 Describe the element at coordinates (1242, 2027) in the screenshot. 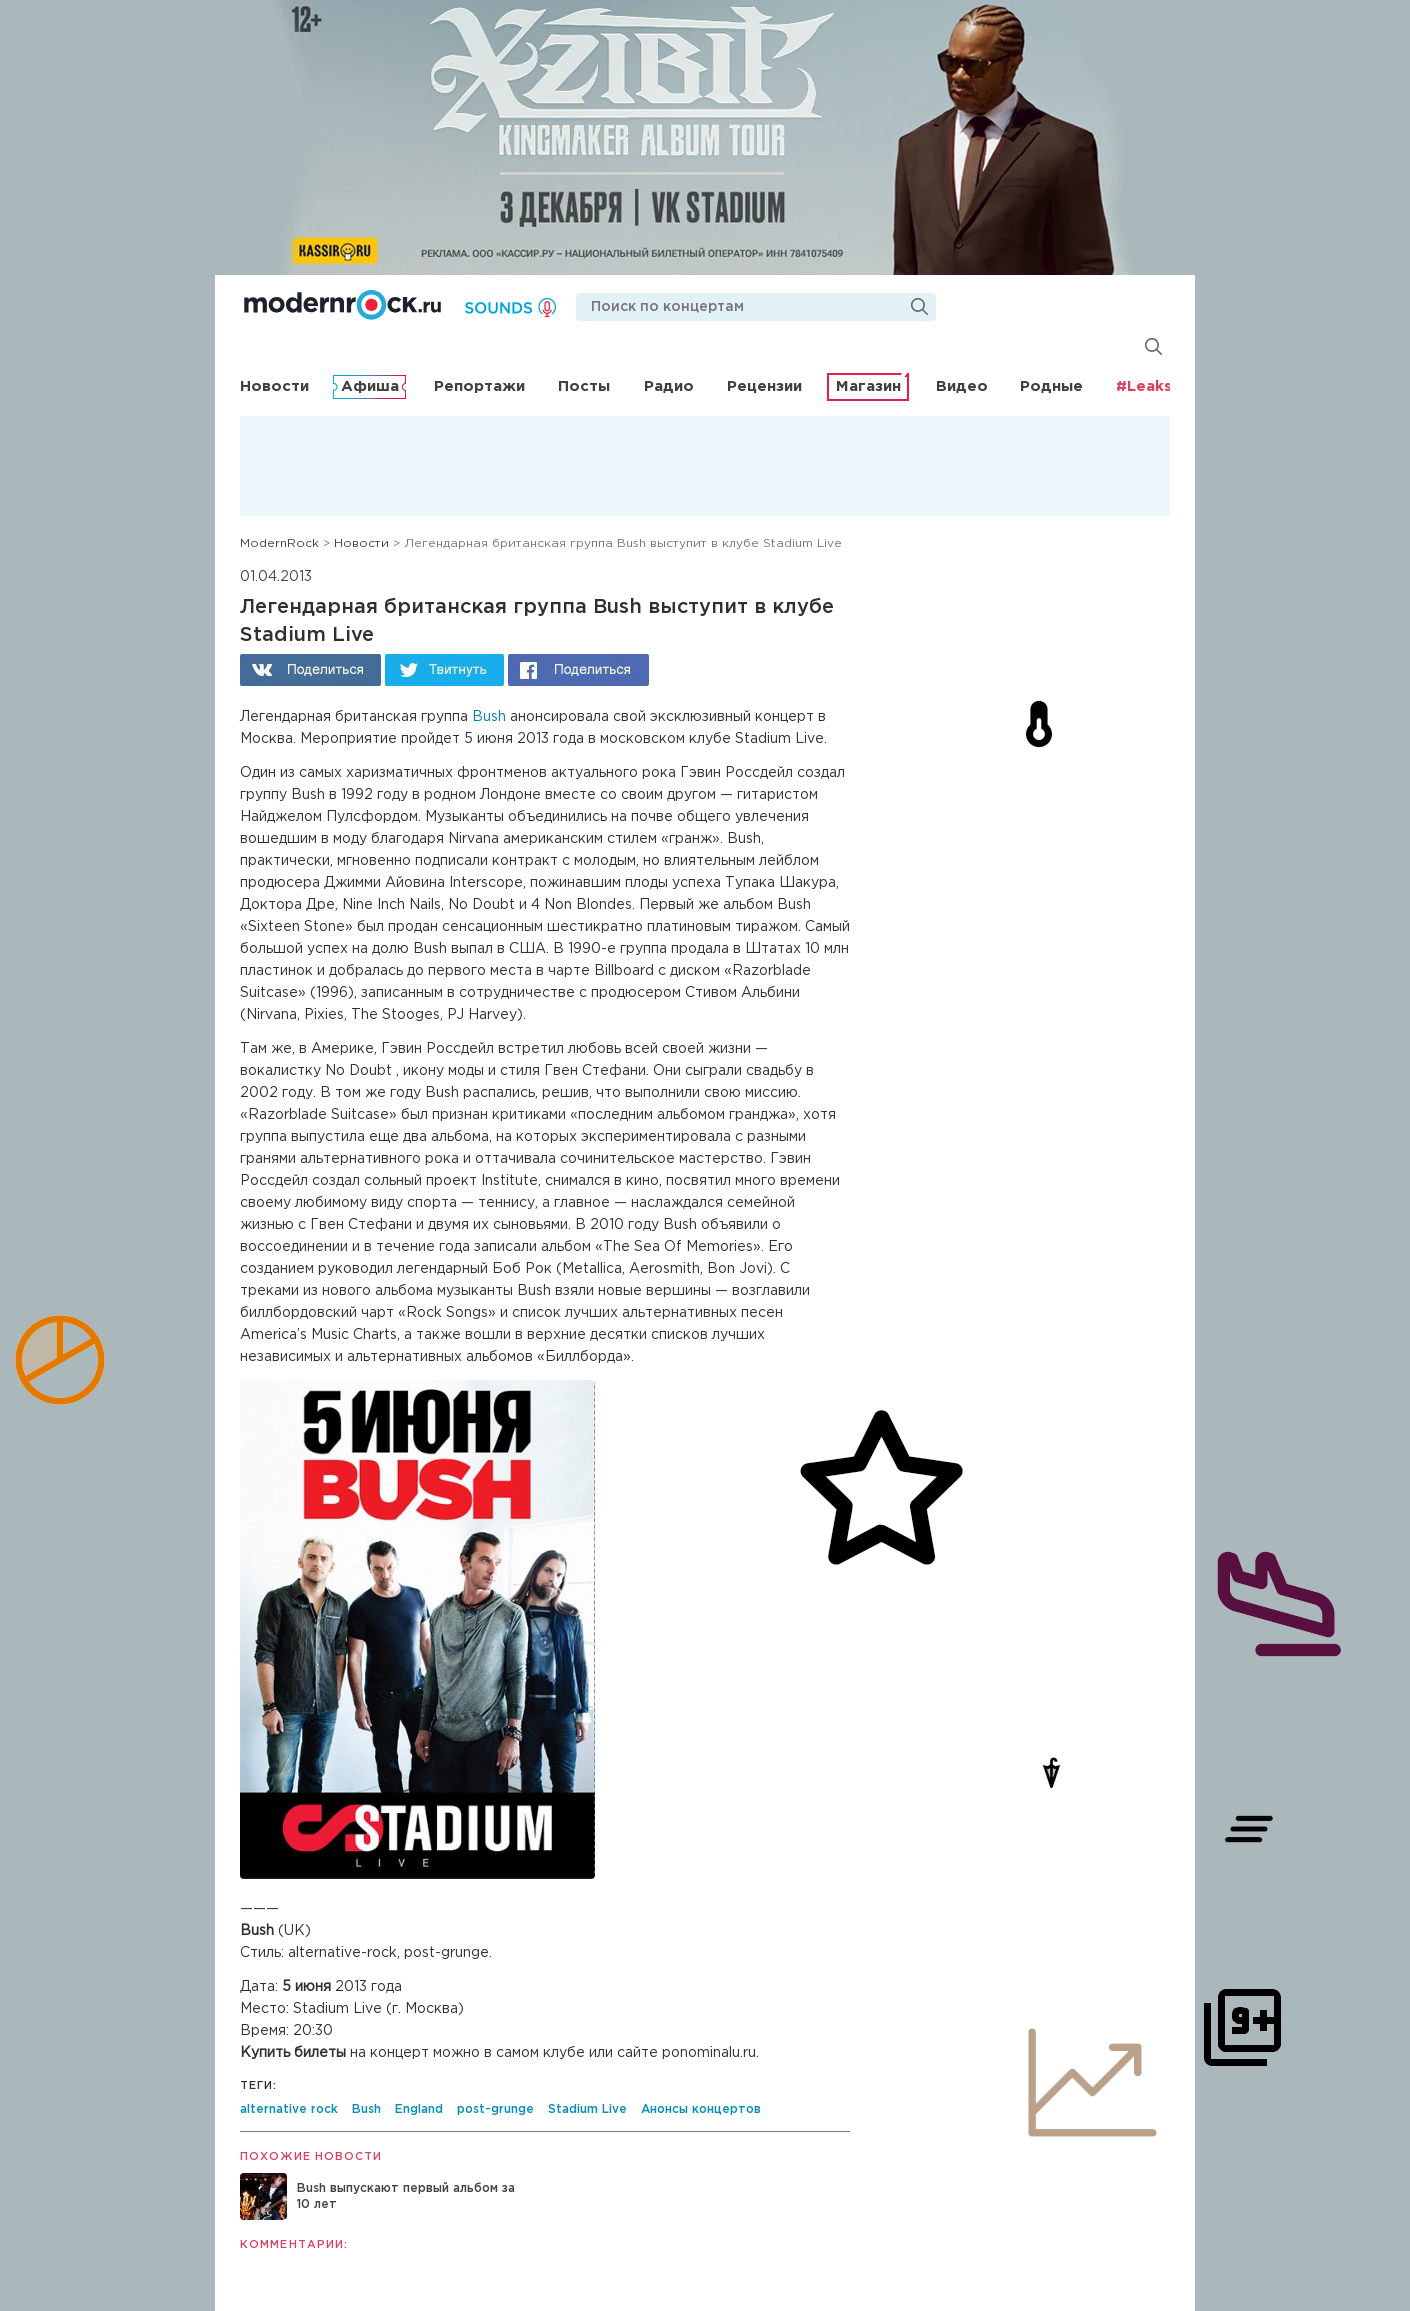

I see `indicates 9 or more items in a collection` at that location.